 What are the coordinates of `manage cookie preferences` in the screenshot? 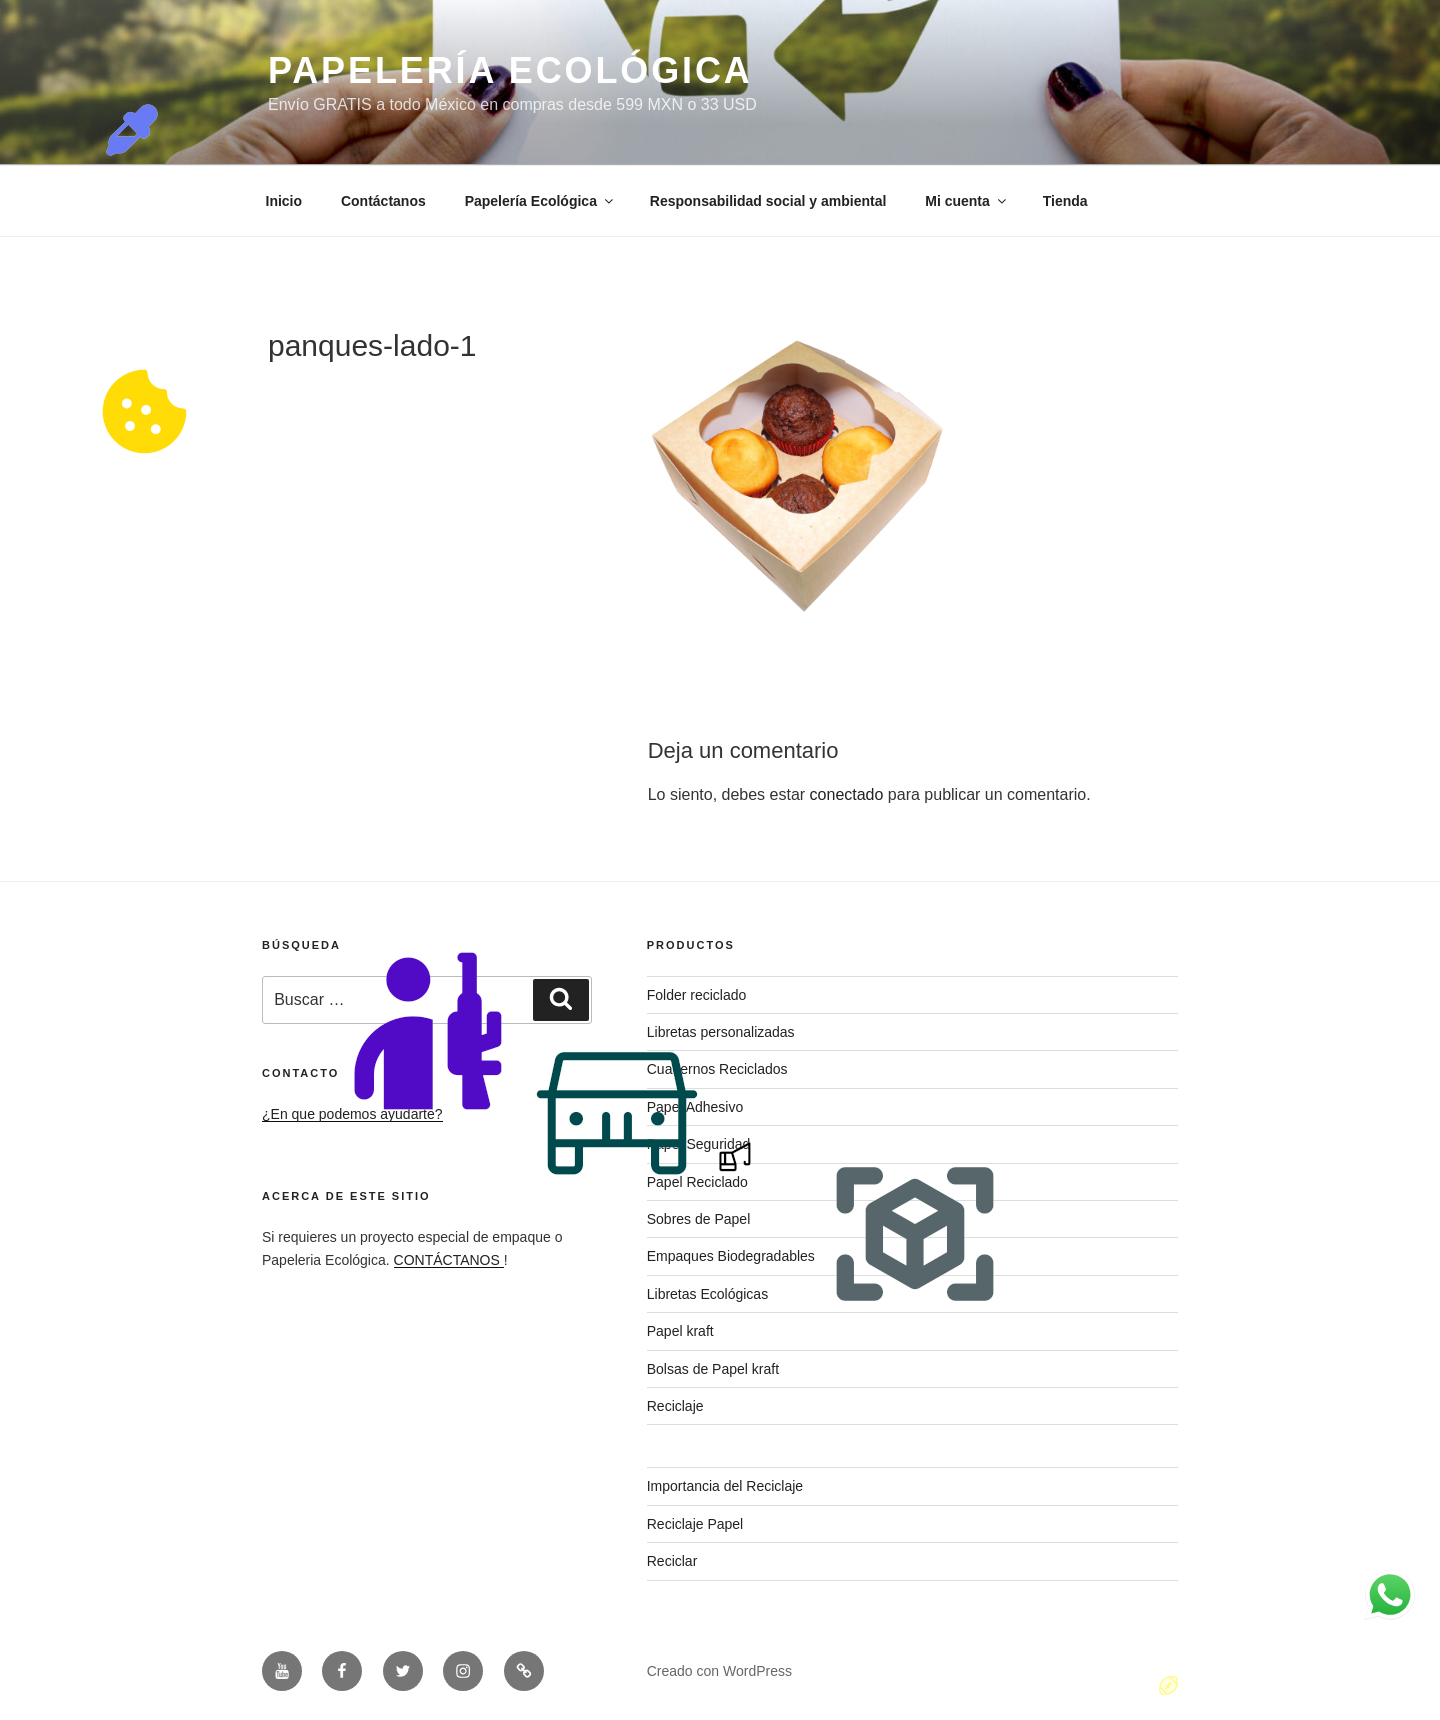 It's located at (144, 411).